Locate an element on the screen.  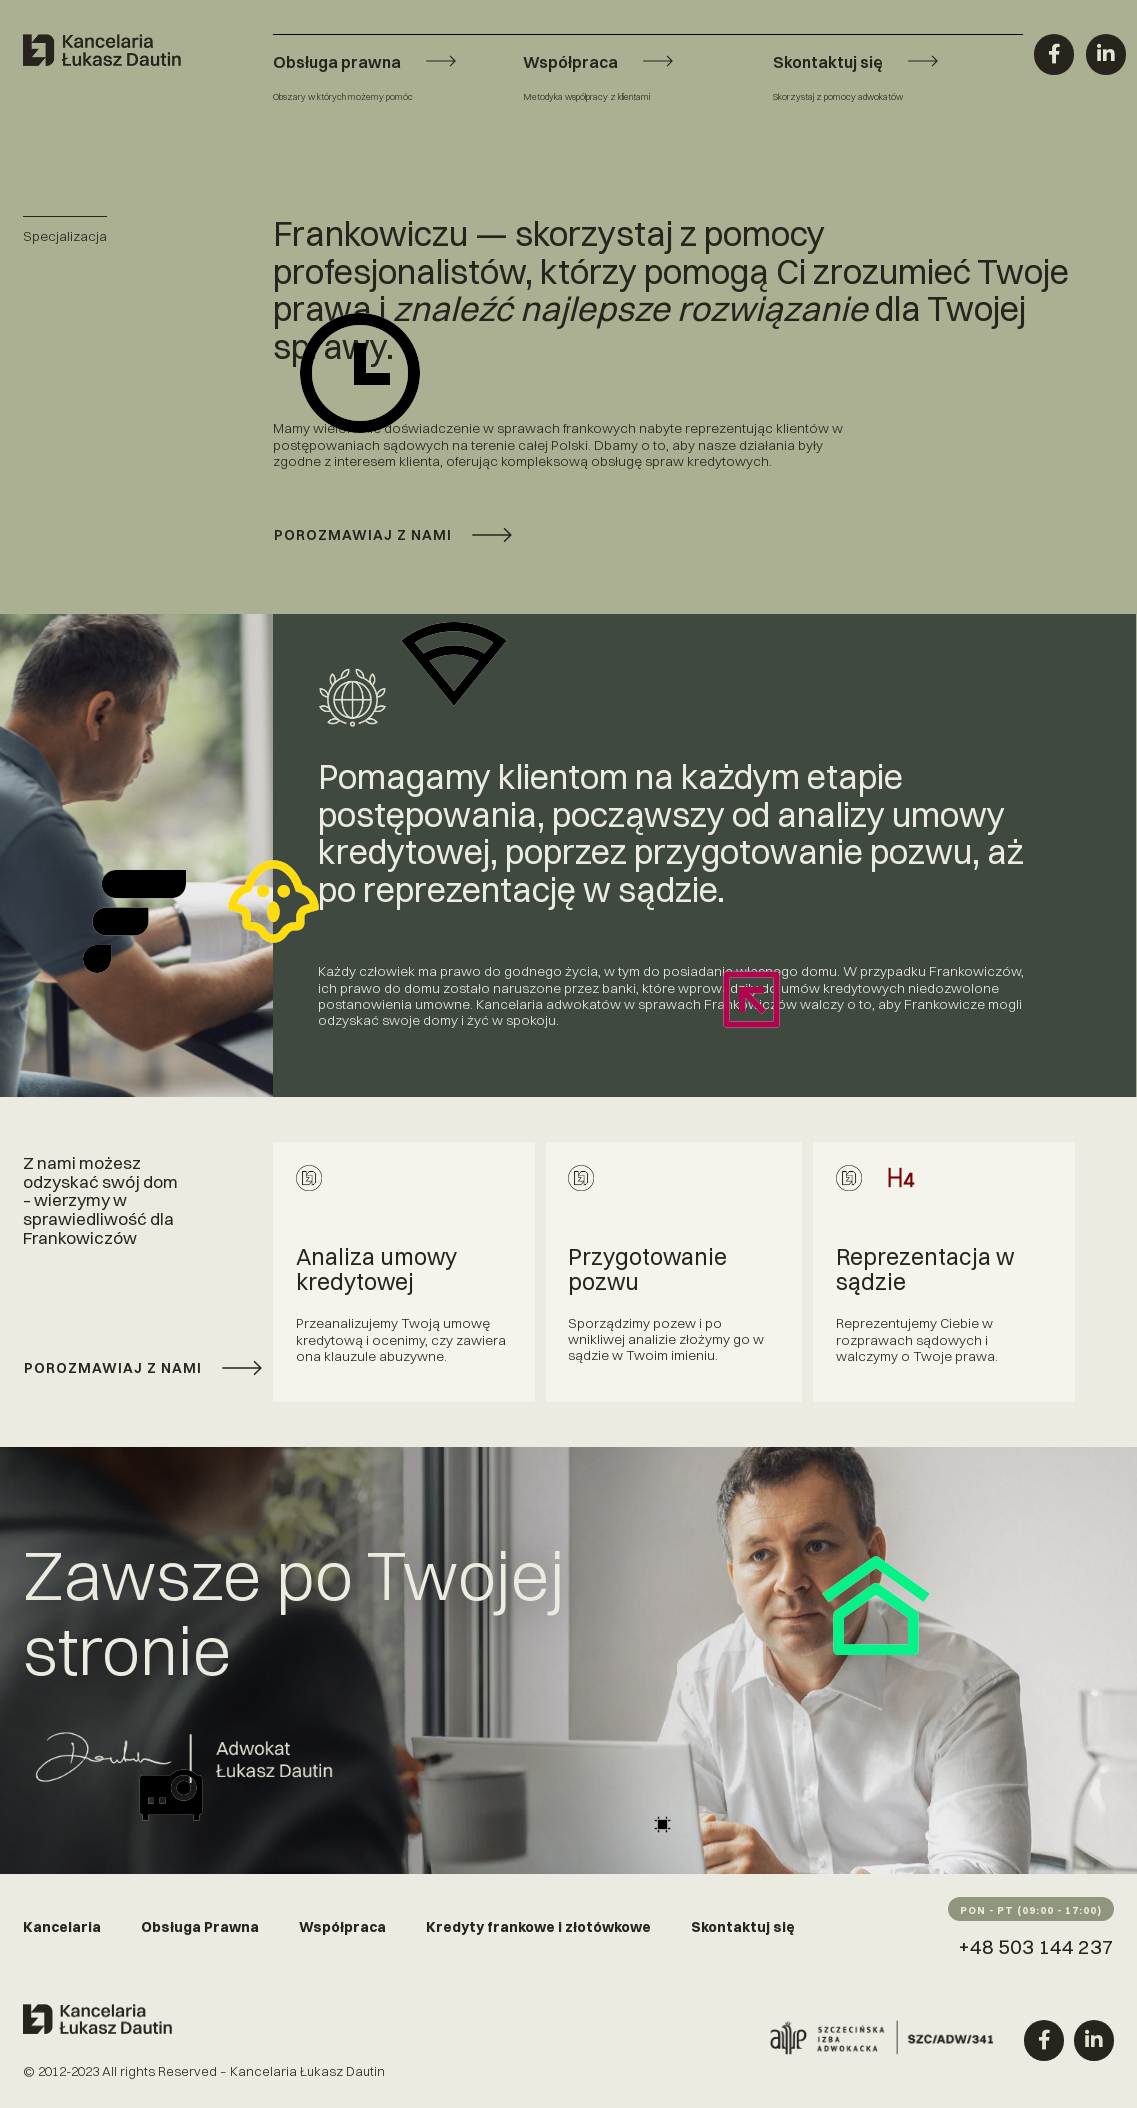
start a presentation is located at coordinates (171, 1795).